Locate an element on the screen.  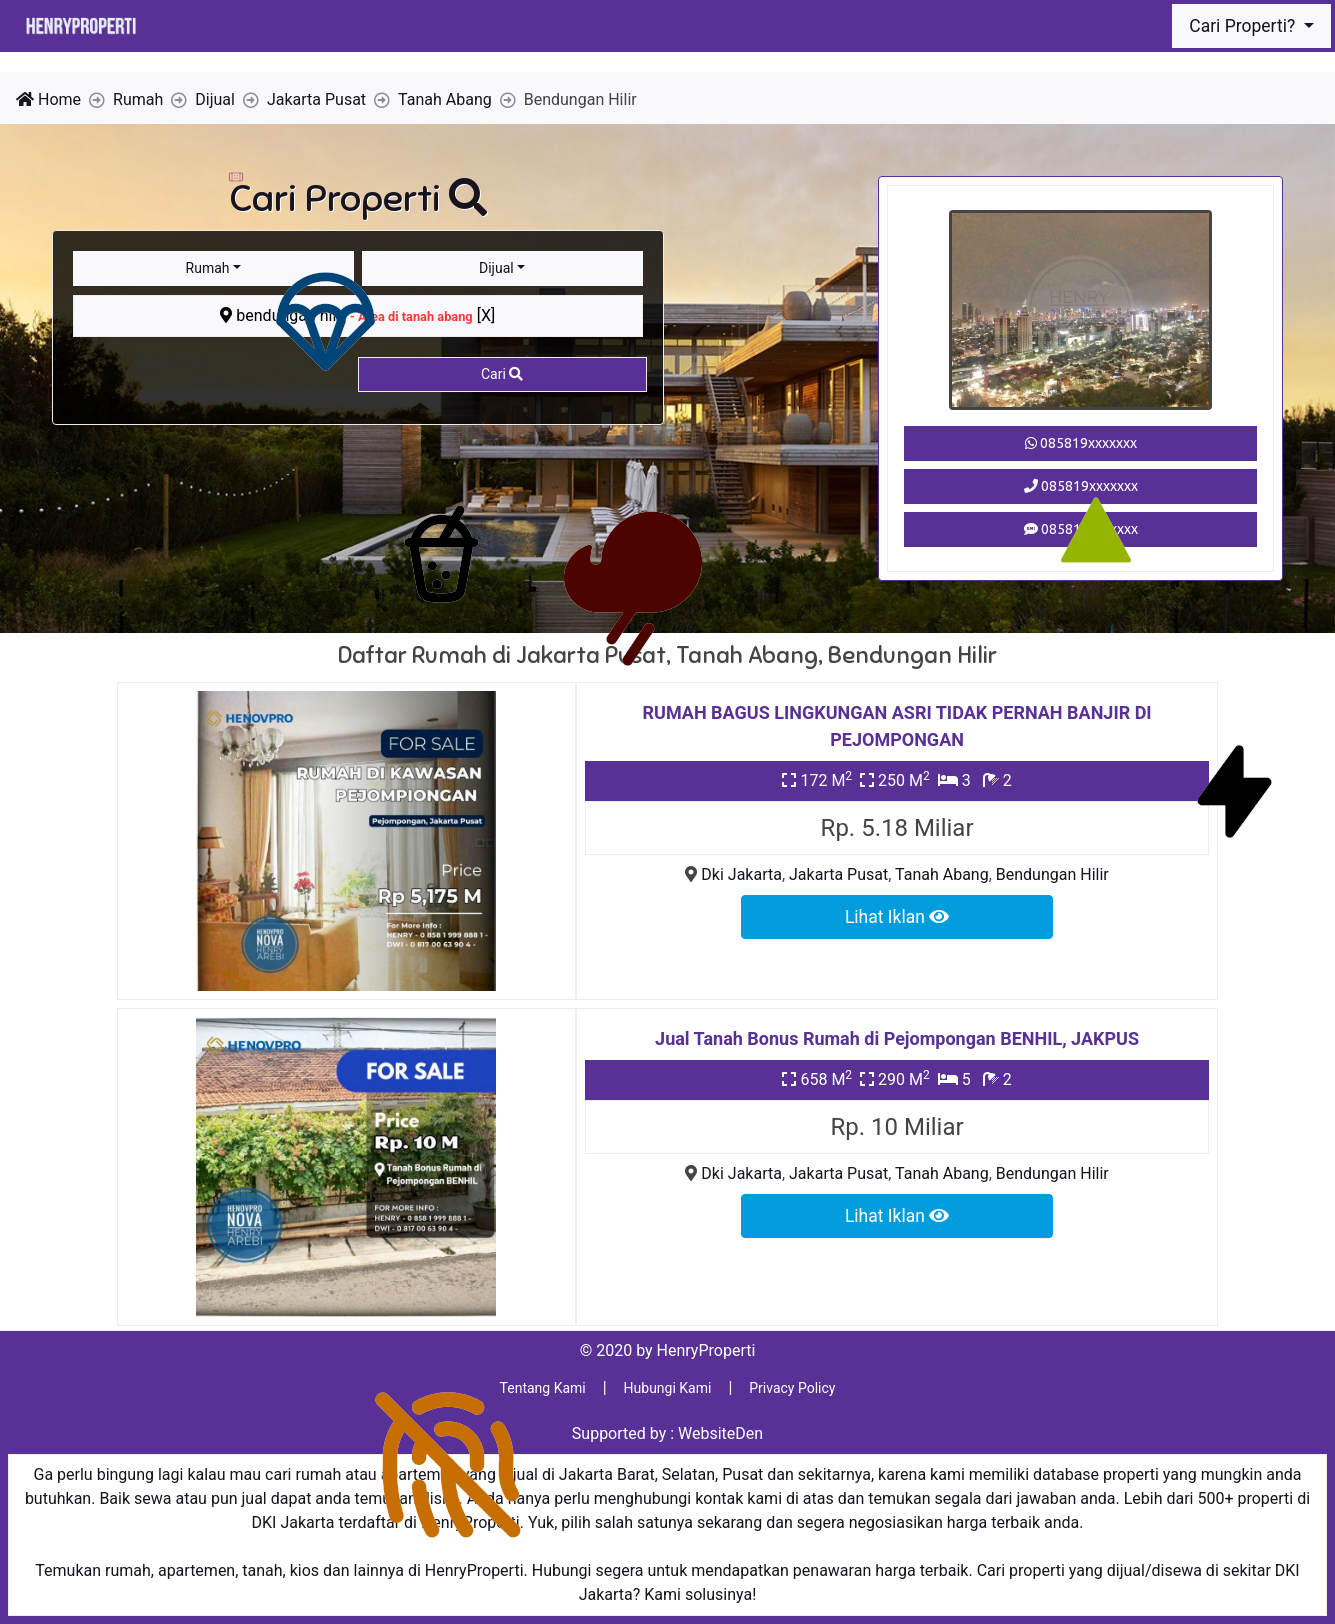
access first aid or medical resources is located at coordinates (236, 177).